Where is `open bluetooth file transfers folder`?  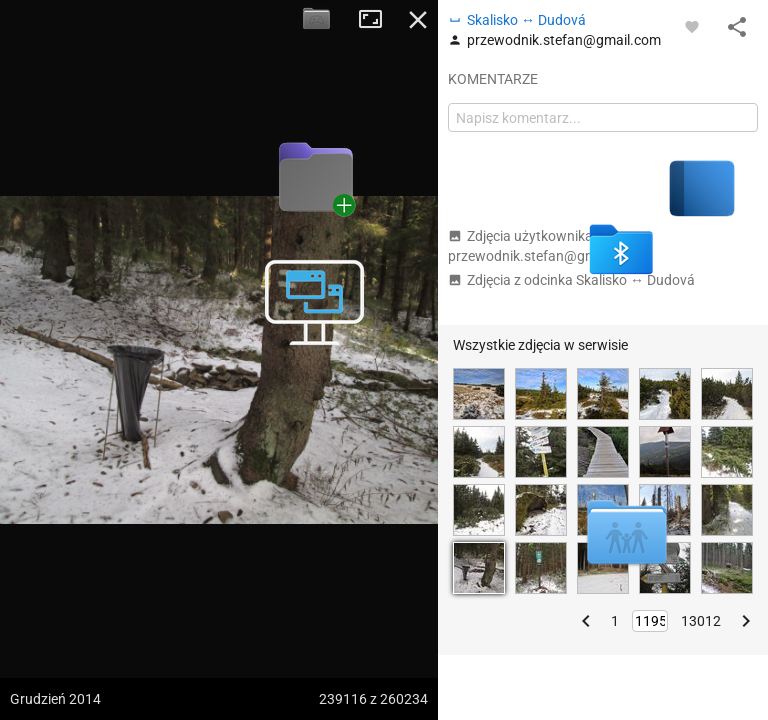 open bluetooth file transfers folder is located at coordinates (621, 251).